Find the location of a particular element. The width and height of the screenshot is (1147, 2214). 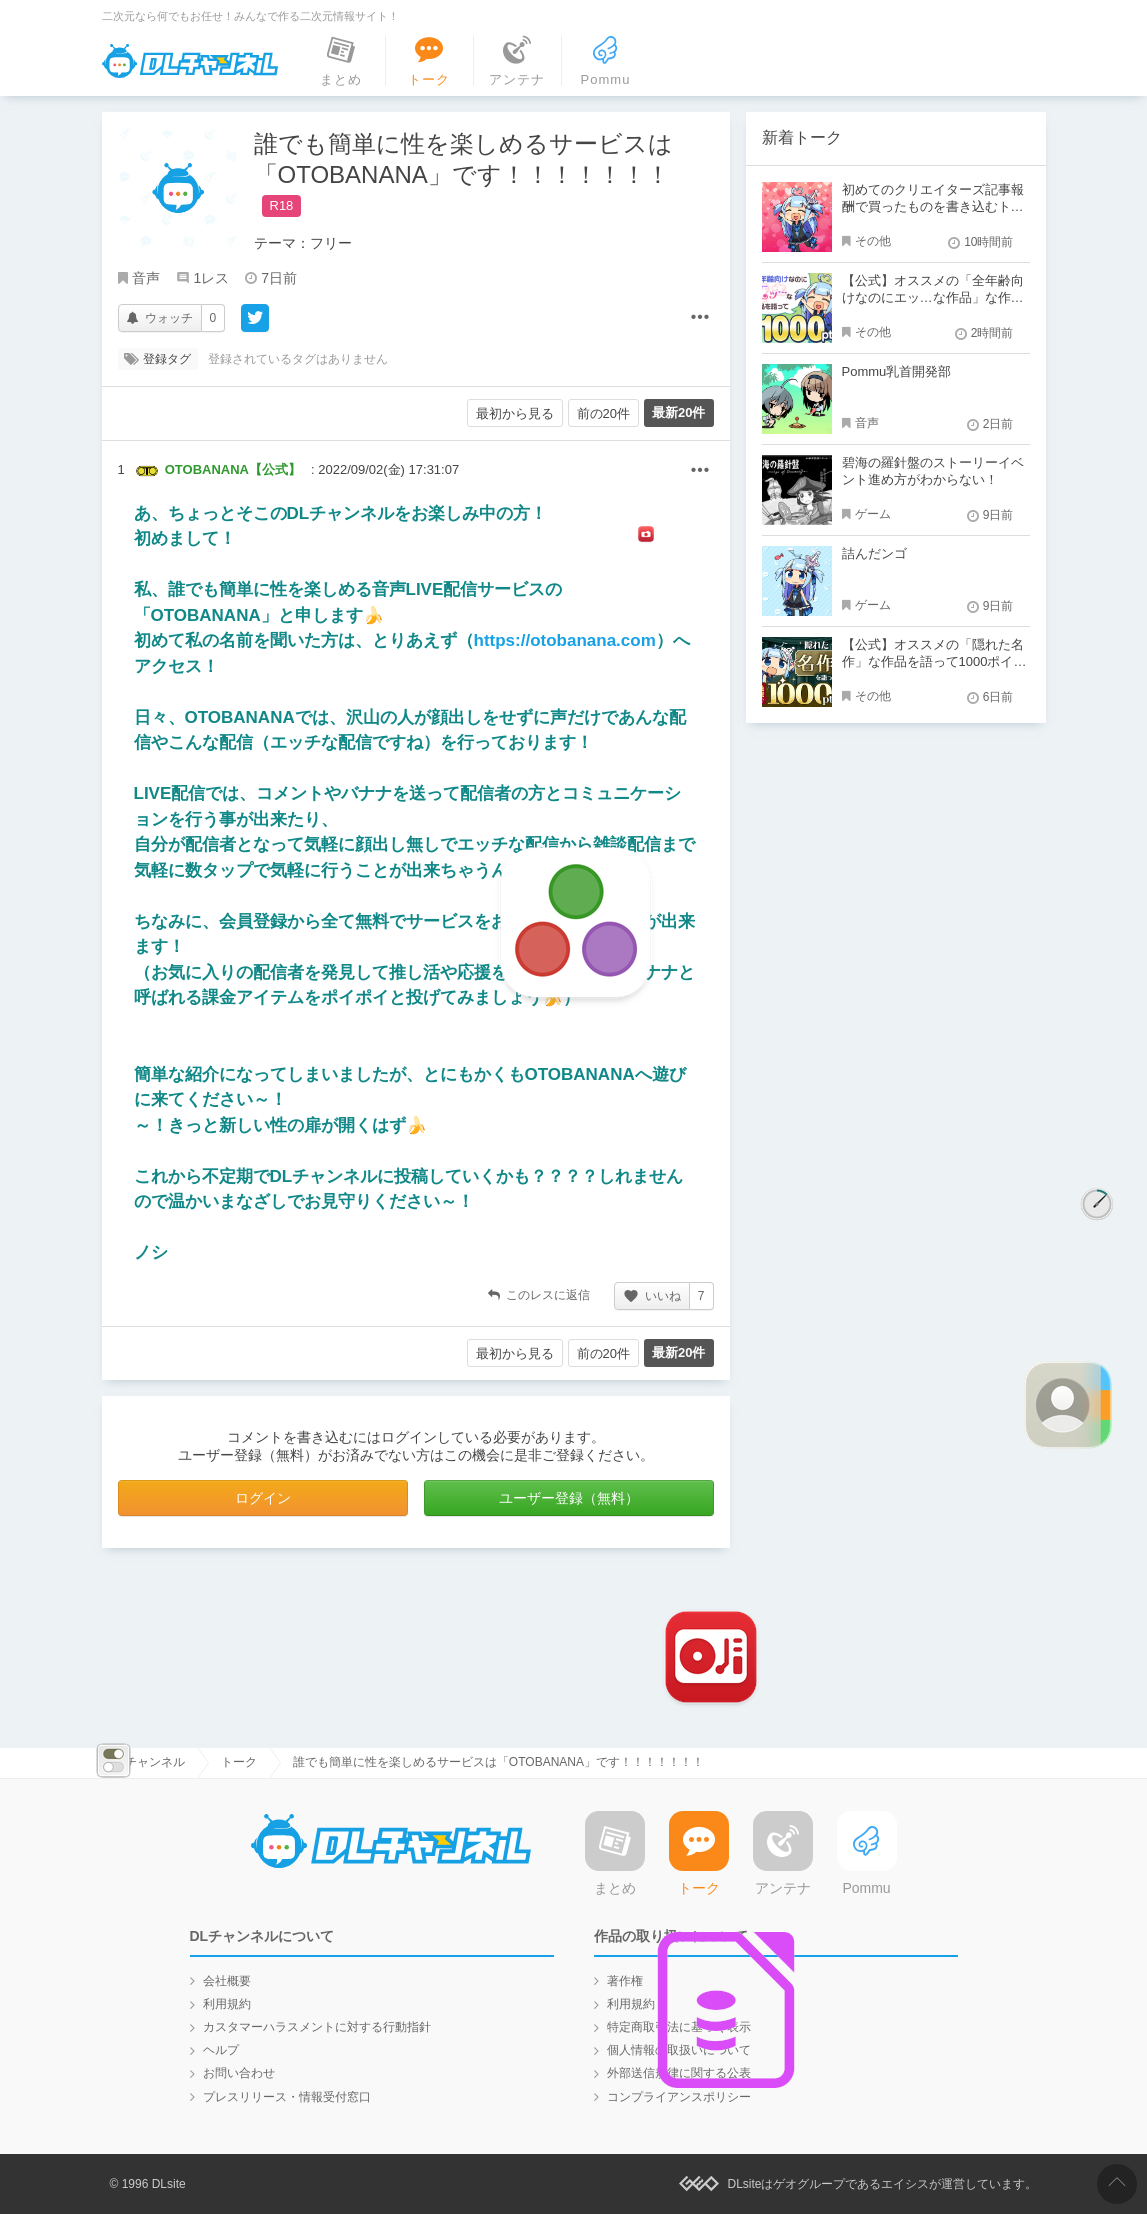

open system tweaks or customization settings is located at coordinates (113, 1760).